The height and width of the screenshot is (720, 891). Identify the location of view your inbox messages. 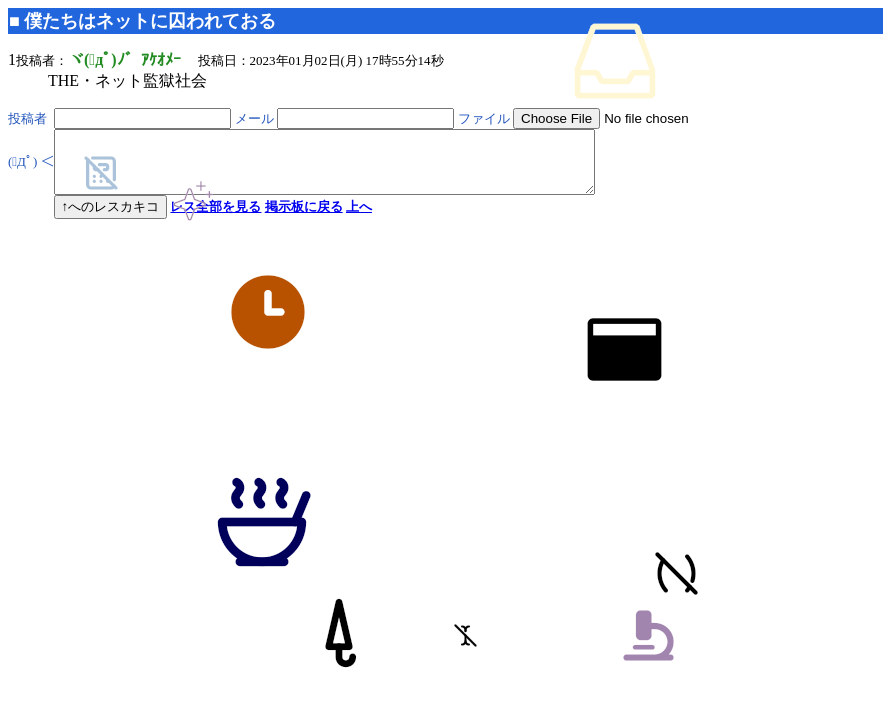
(615, 64).